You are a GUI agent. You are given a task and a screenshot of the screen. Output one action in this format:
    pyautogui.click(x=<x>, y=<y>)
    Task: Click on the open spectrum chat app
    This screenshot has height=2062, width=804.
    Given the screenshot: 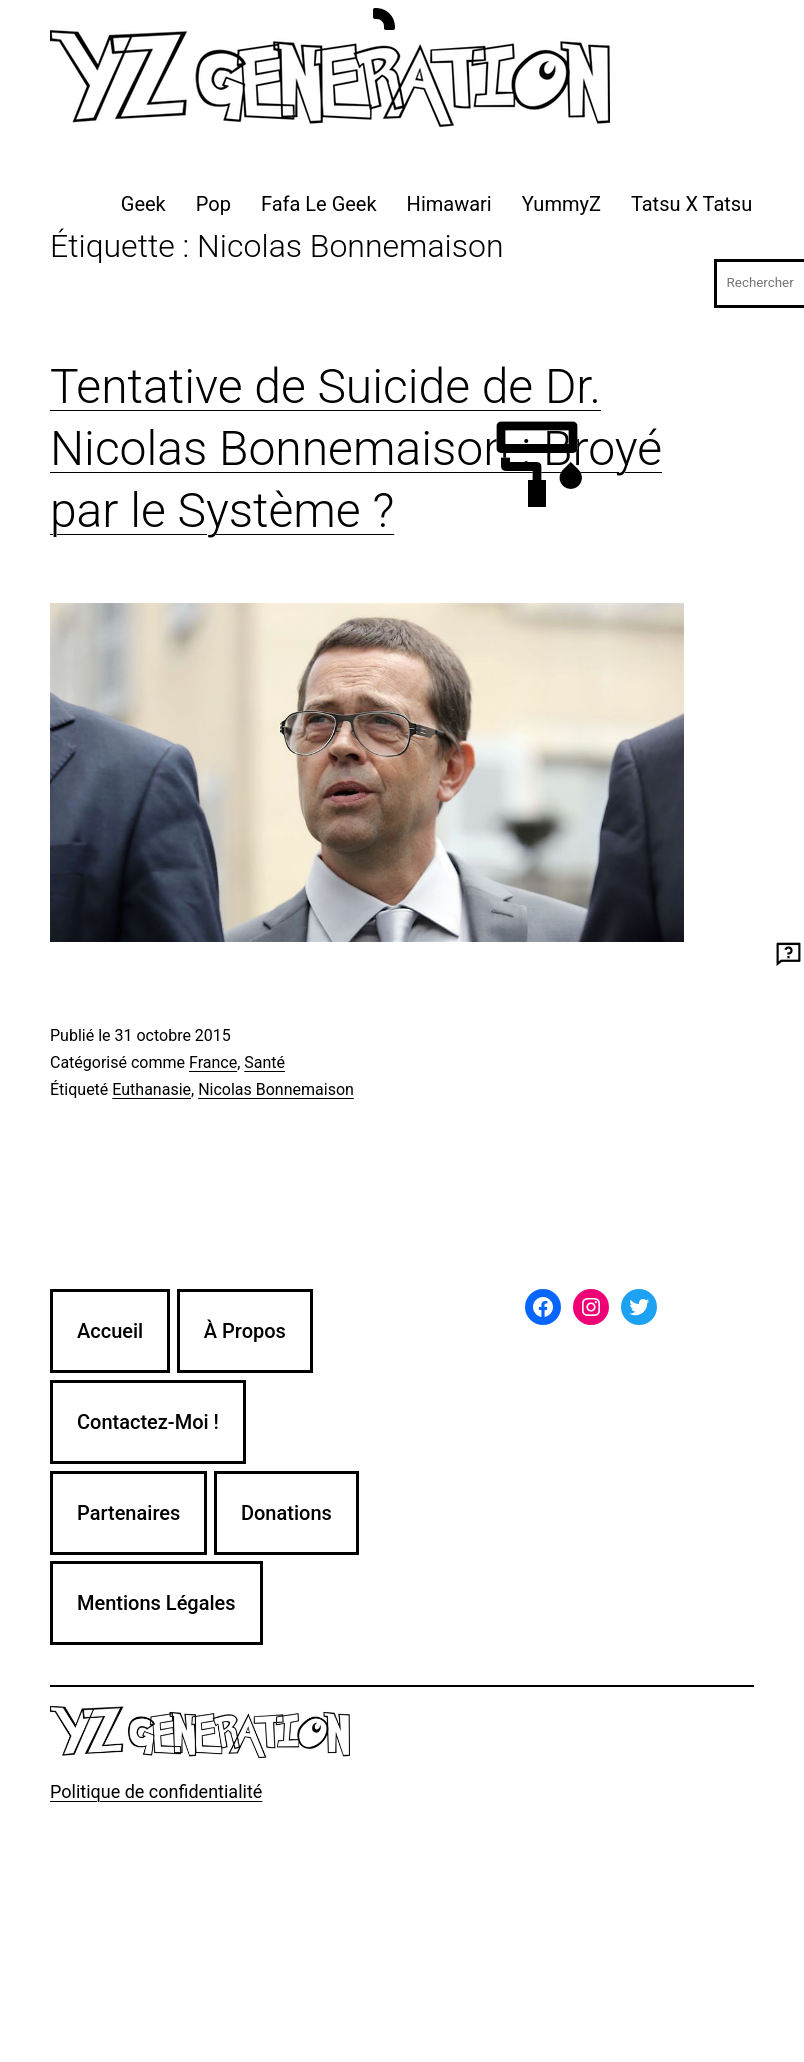 What is the action you would take?
    pyautogui.click(x=384, y=19)
    